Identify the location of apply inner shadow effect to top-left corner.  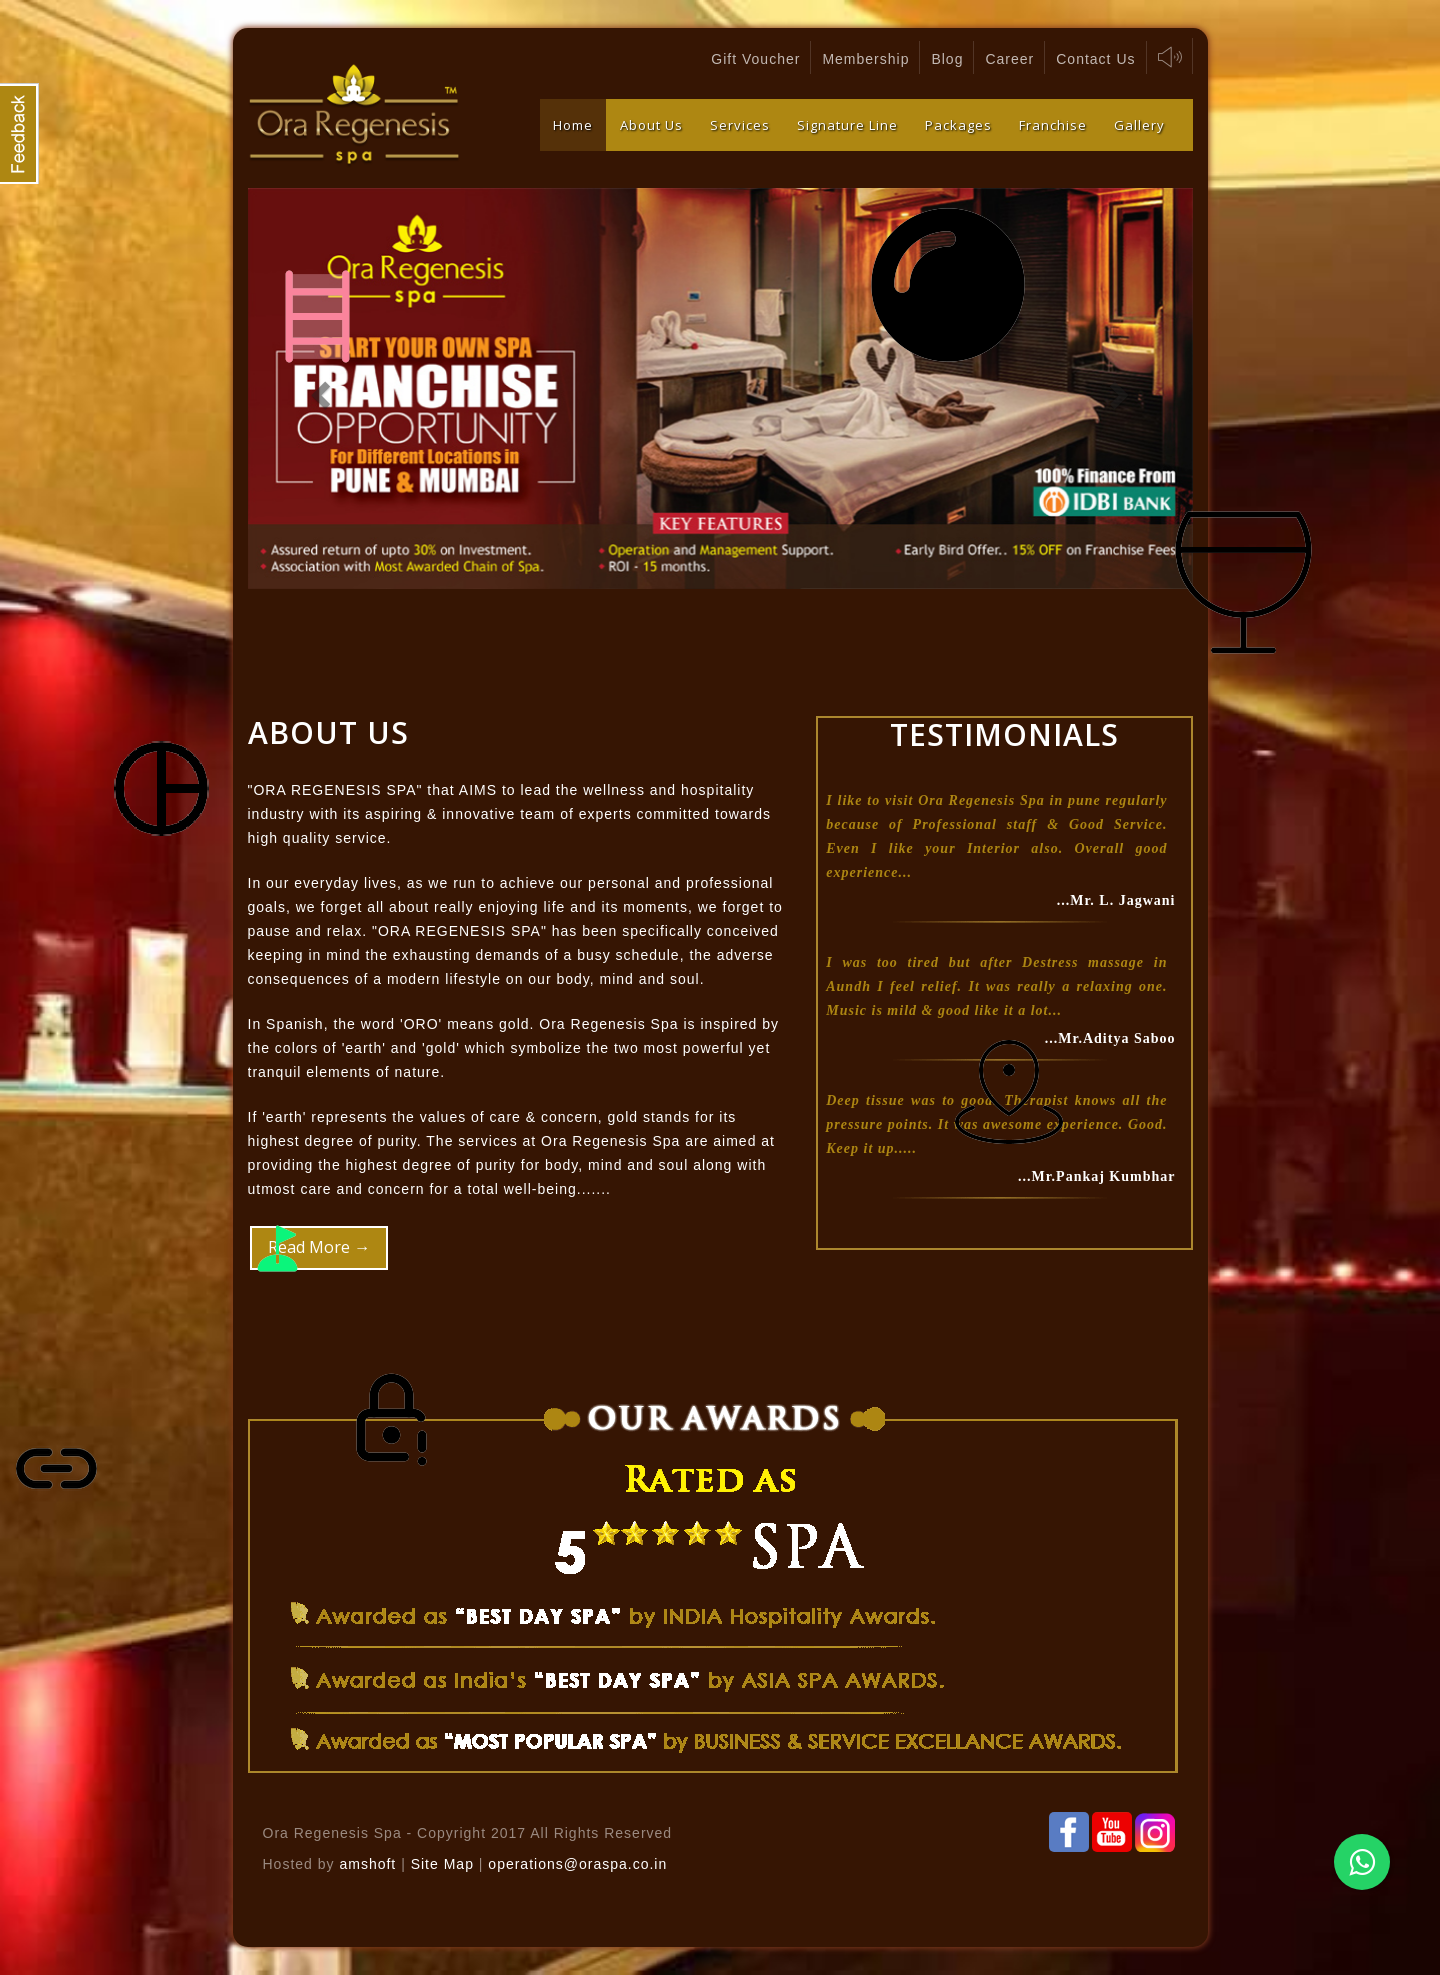
(948, 285).